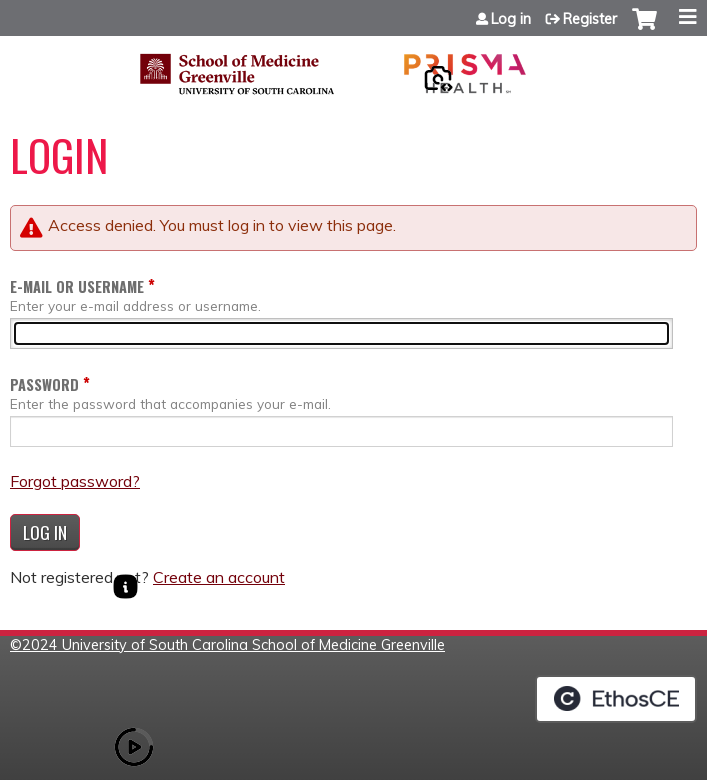 The image size is (707, 780). Describe the element at coordinates (134, 747) in the screenshot. I see `open Parsinta video learning platform` at that location.